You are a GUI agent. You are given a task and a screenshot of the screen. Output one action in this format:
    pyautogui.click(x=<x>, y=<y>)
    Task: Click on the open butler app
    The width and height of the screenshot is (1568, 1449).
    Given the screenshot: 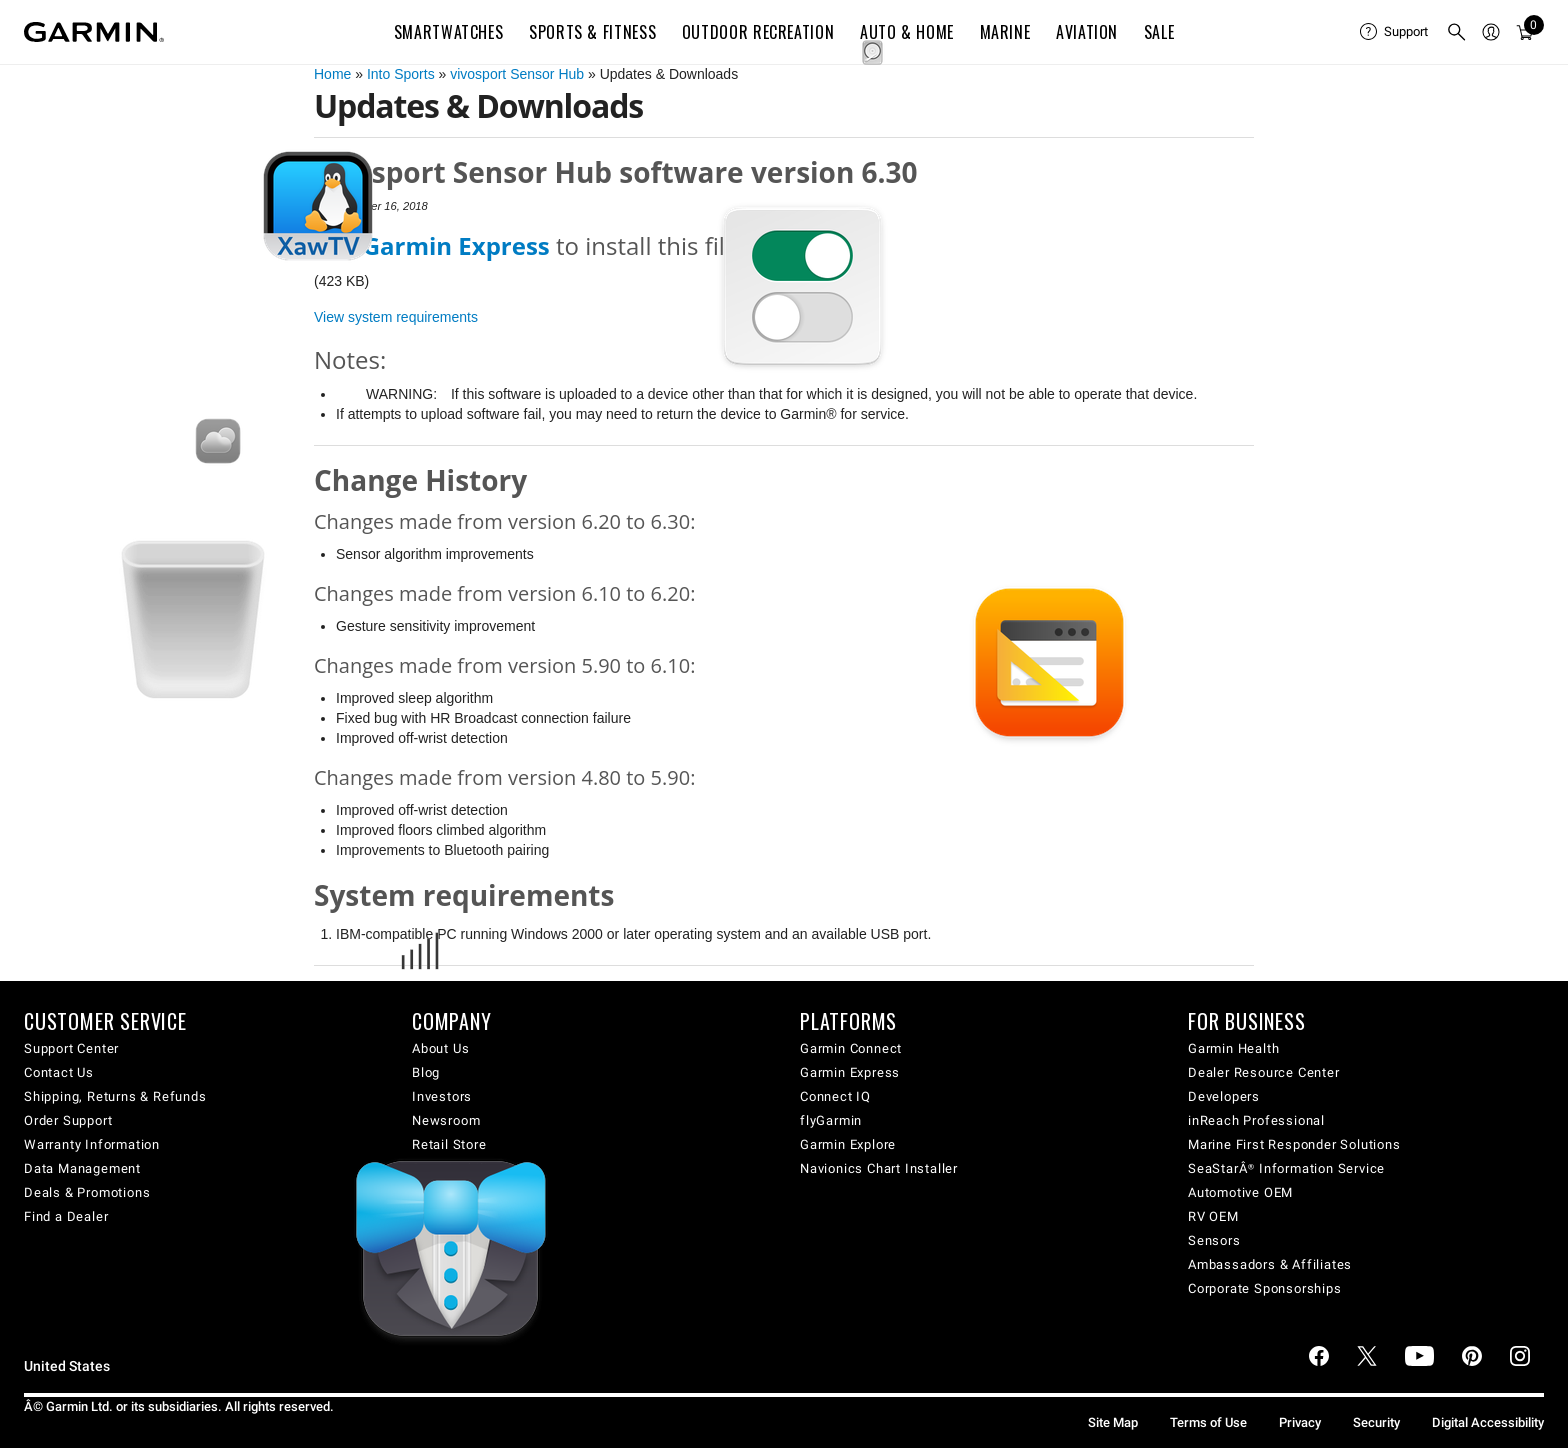 What is the action you would take?
    pyautogui.click(x=450, y=1248)
    